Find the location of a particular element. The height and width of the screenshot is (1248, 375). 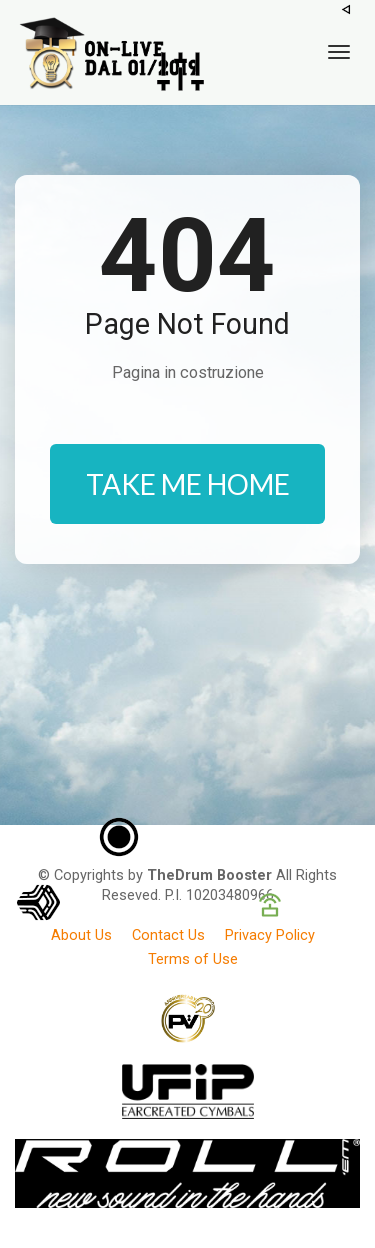

play media in reverse is located at coordinates (346, 9).